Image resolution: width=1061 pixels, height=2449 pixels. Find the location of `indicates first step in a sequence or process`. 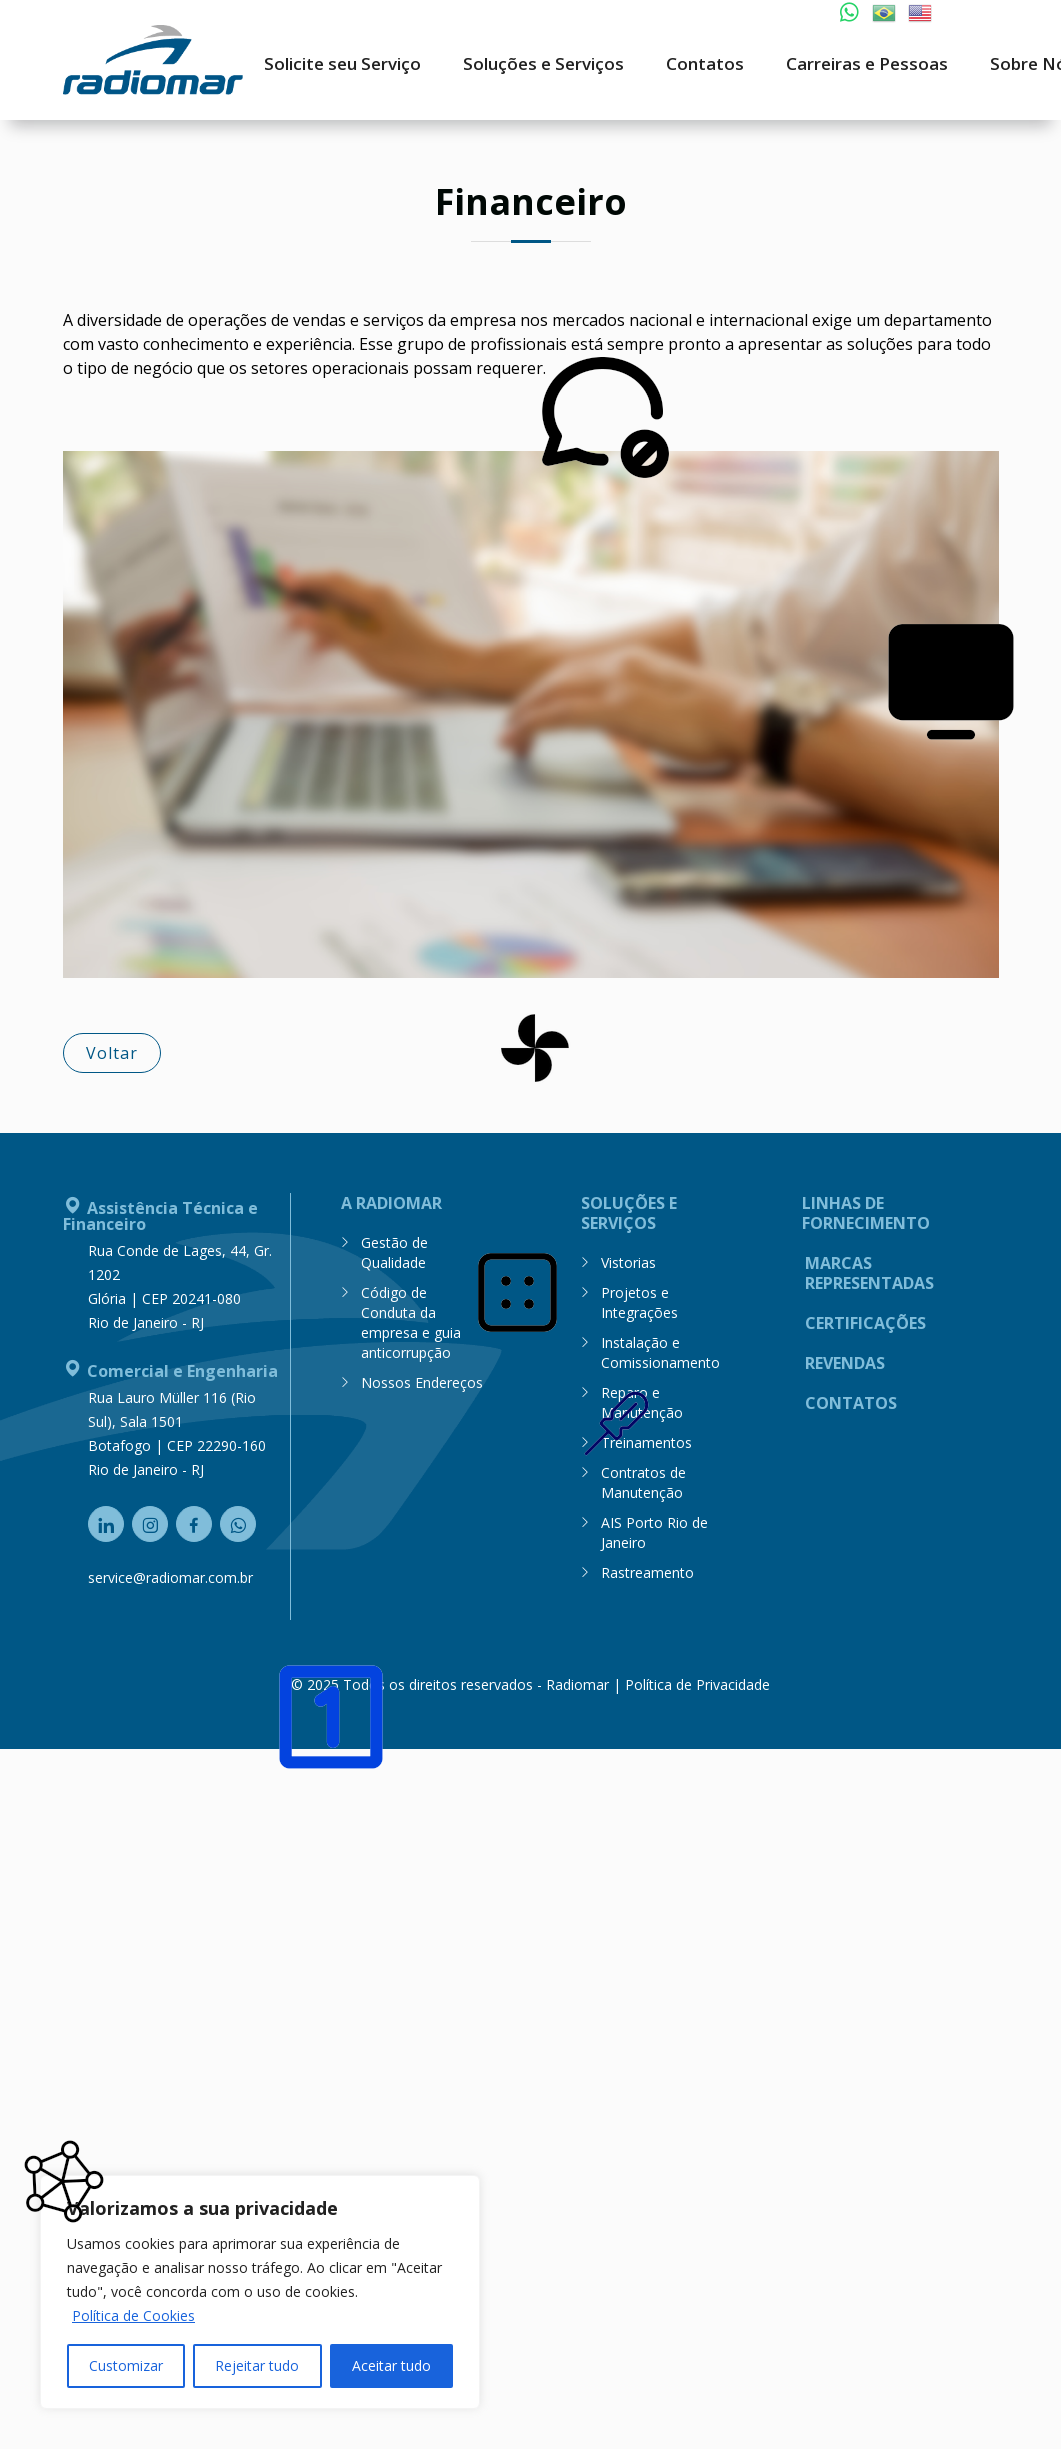

indicates first step in a sequence or process is located at coordinates (331, 1717).